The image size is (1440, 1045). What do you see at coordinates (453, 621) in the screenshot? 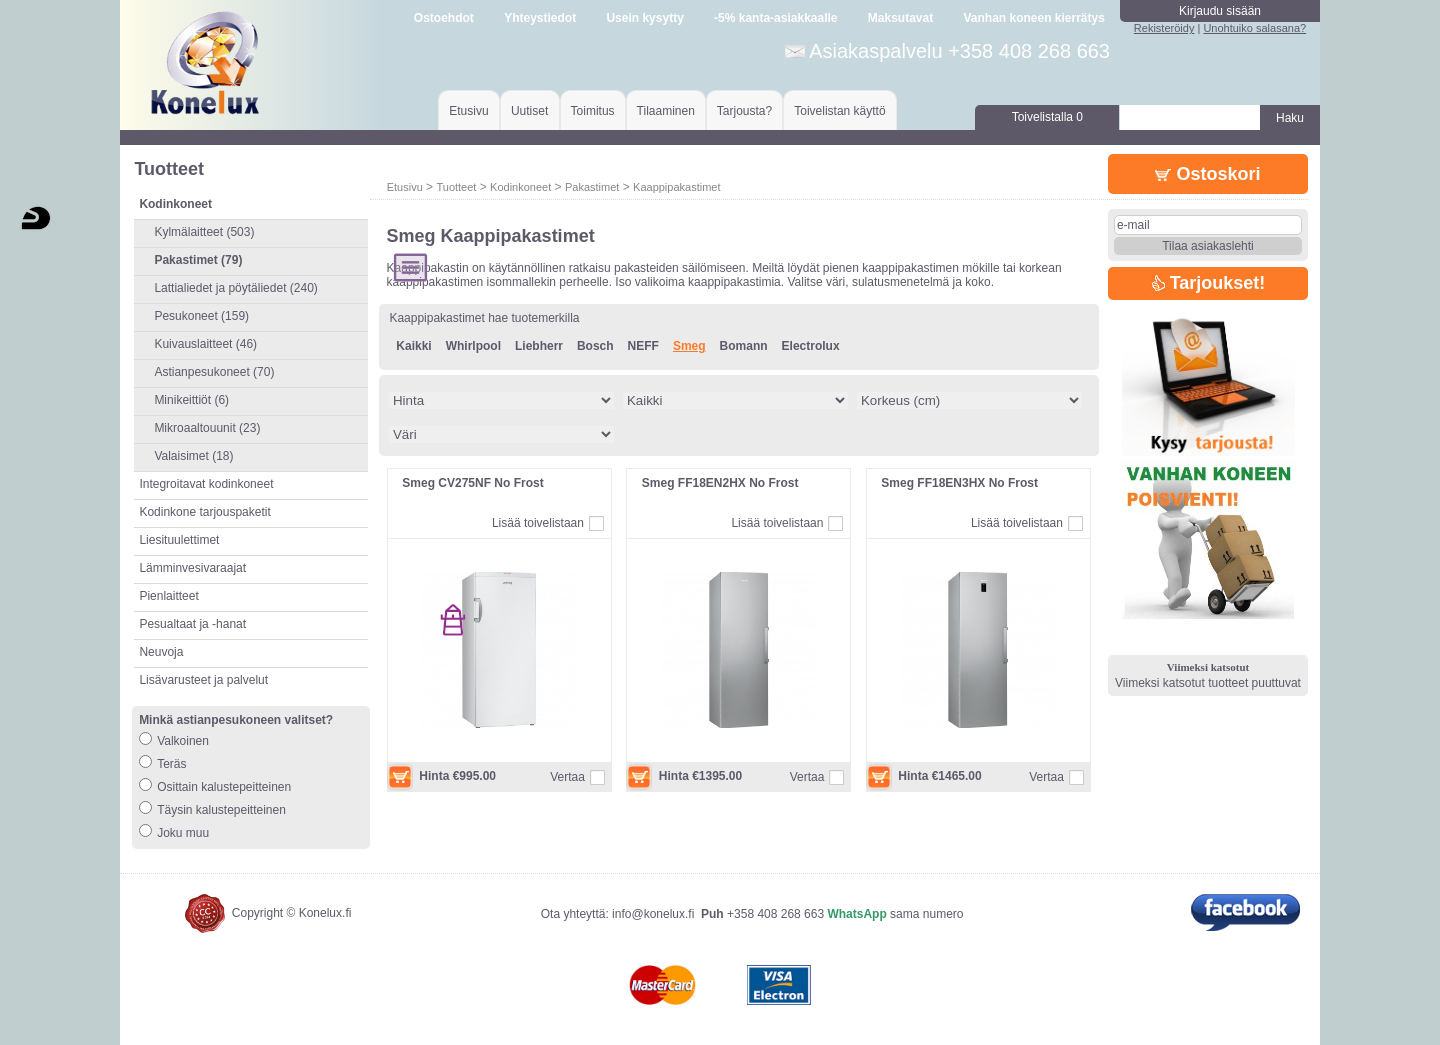
I see `access website accessibility or performance insights` at bounding box center [453, 621].